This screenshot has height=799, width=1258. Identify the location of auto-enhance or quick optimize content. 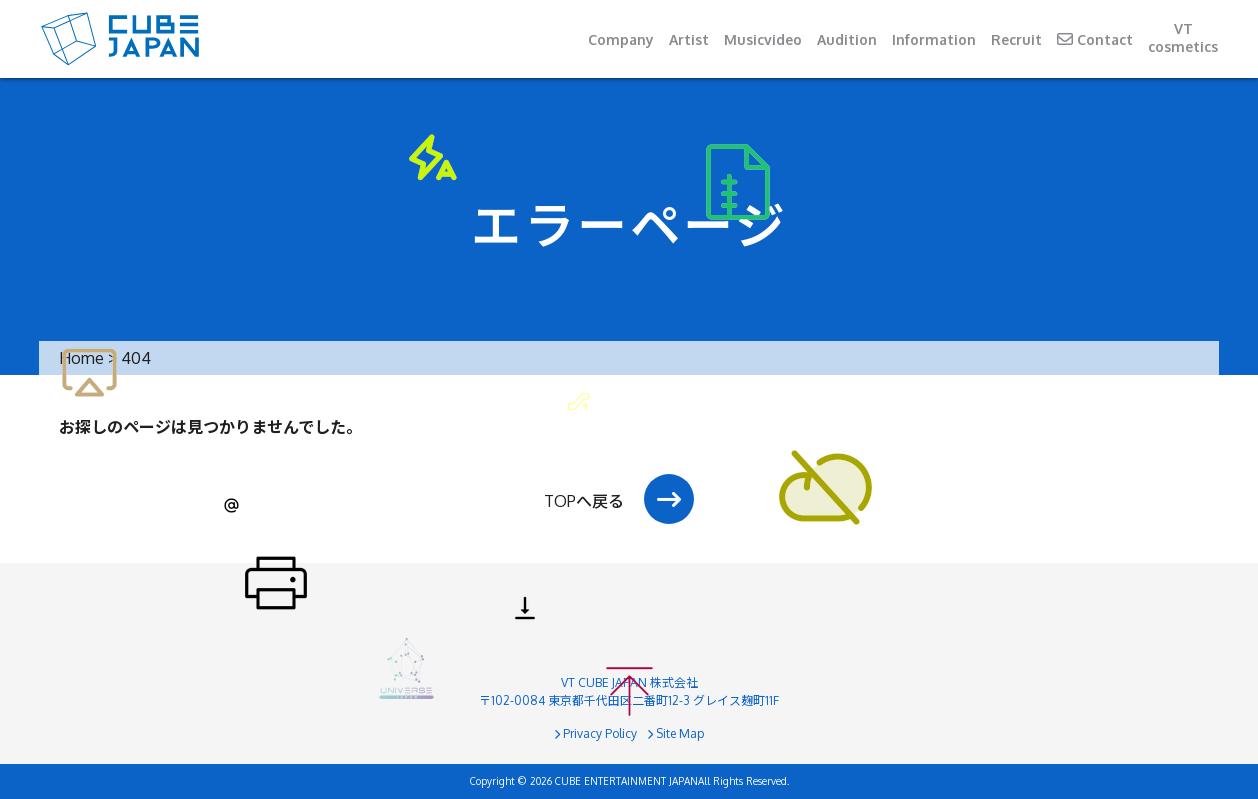
(432, 159).